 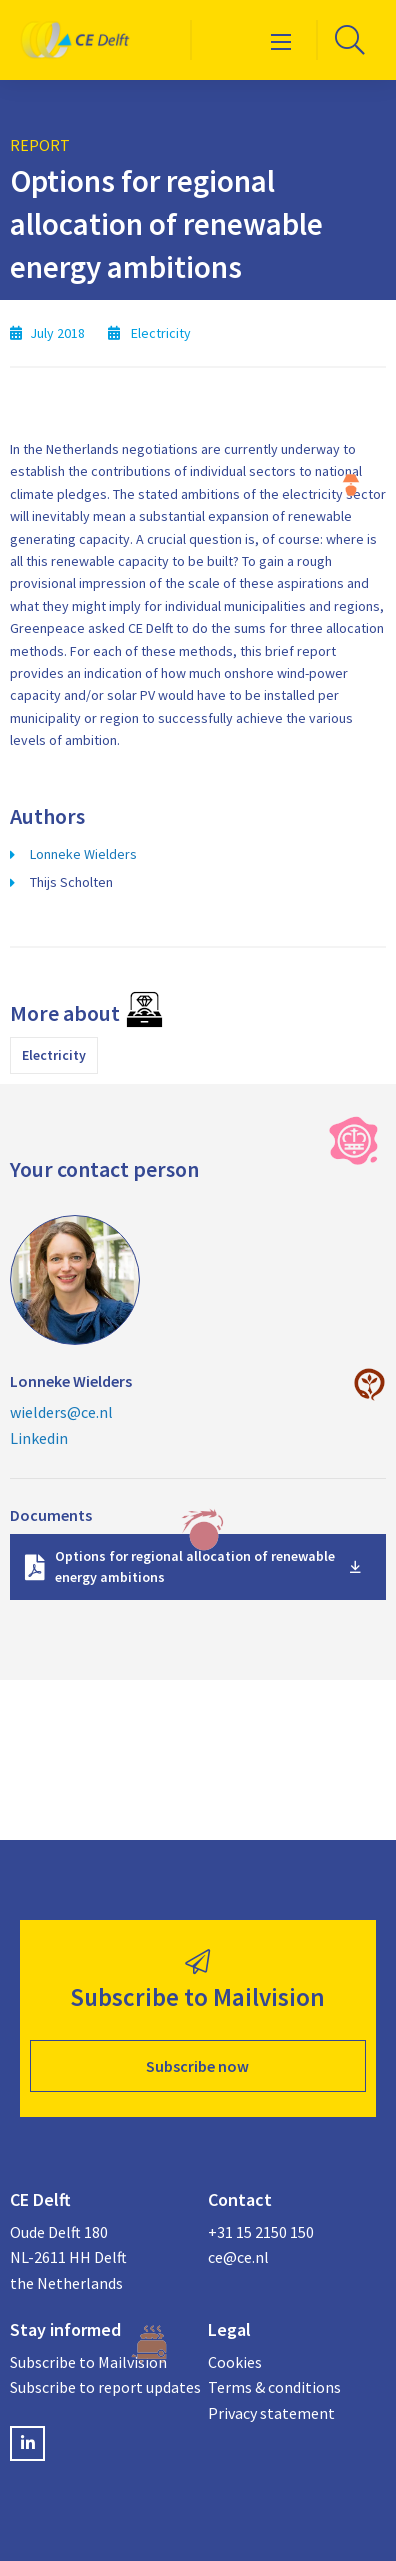 I want to click on browse plants and animals category, so click(x=369, y=1384).